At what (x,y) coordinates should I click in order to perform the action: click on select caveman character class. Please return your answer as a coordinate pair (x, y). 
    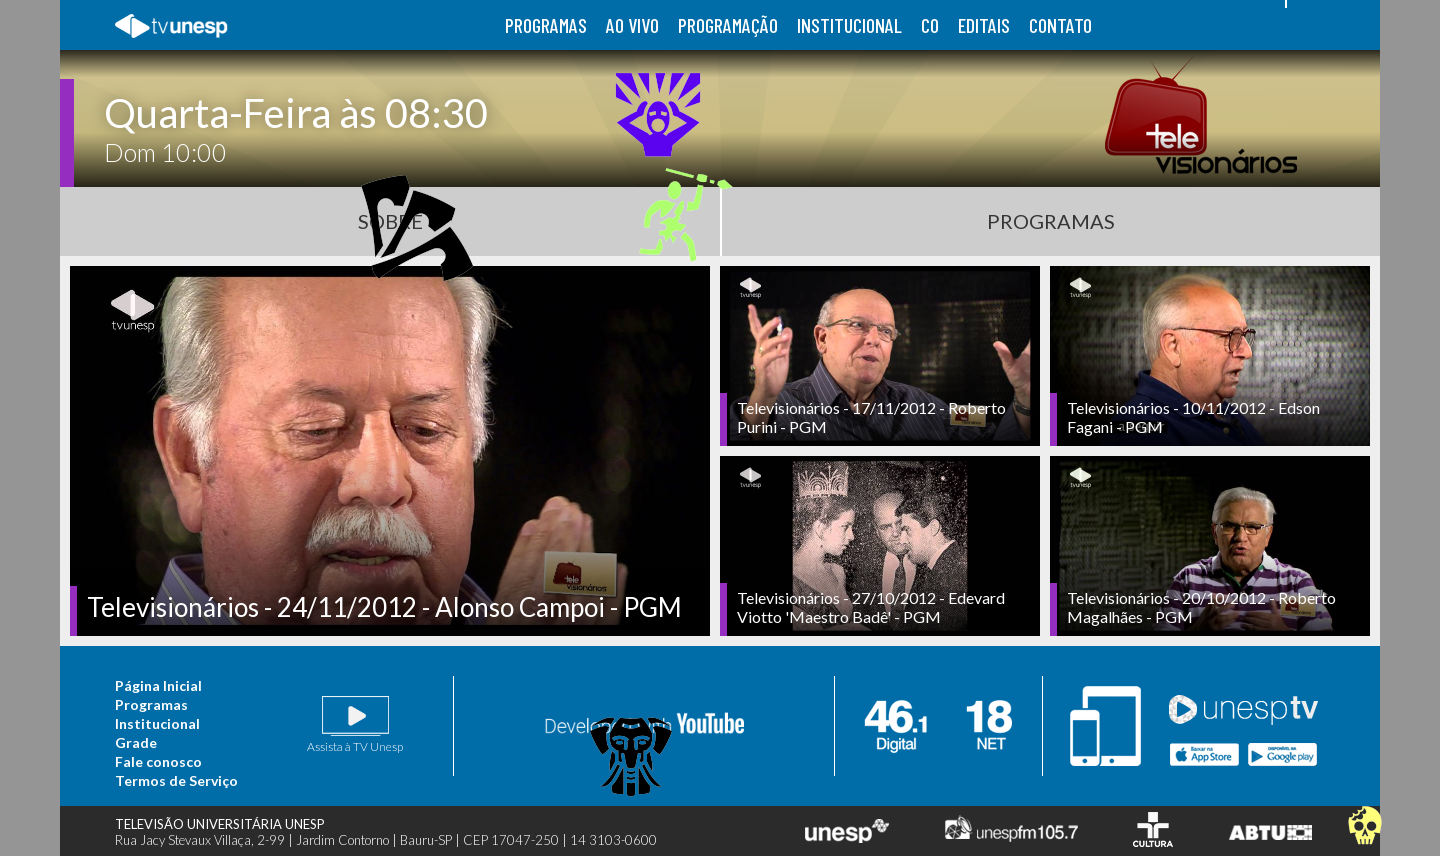
    Looking at the image, I should click on (686, 215).